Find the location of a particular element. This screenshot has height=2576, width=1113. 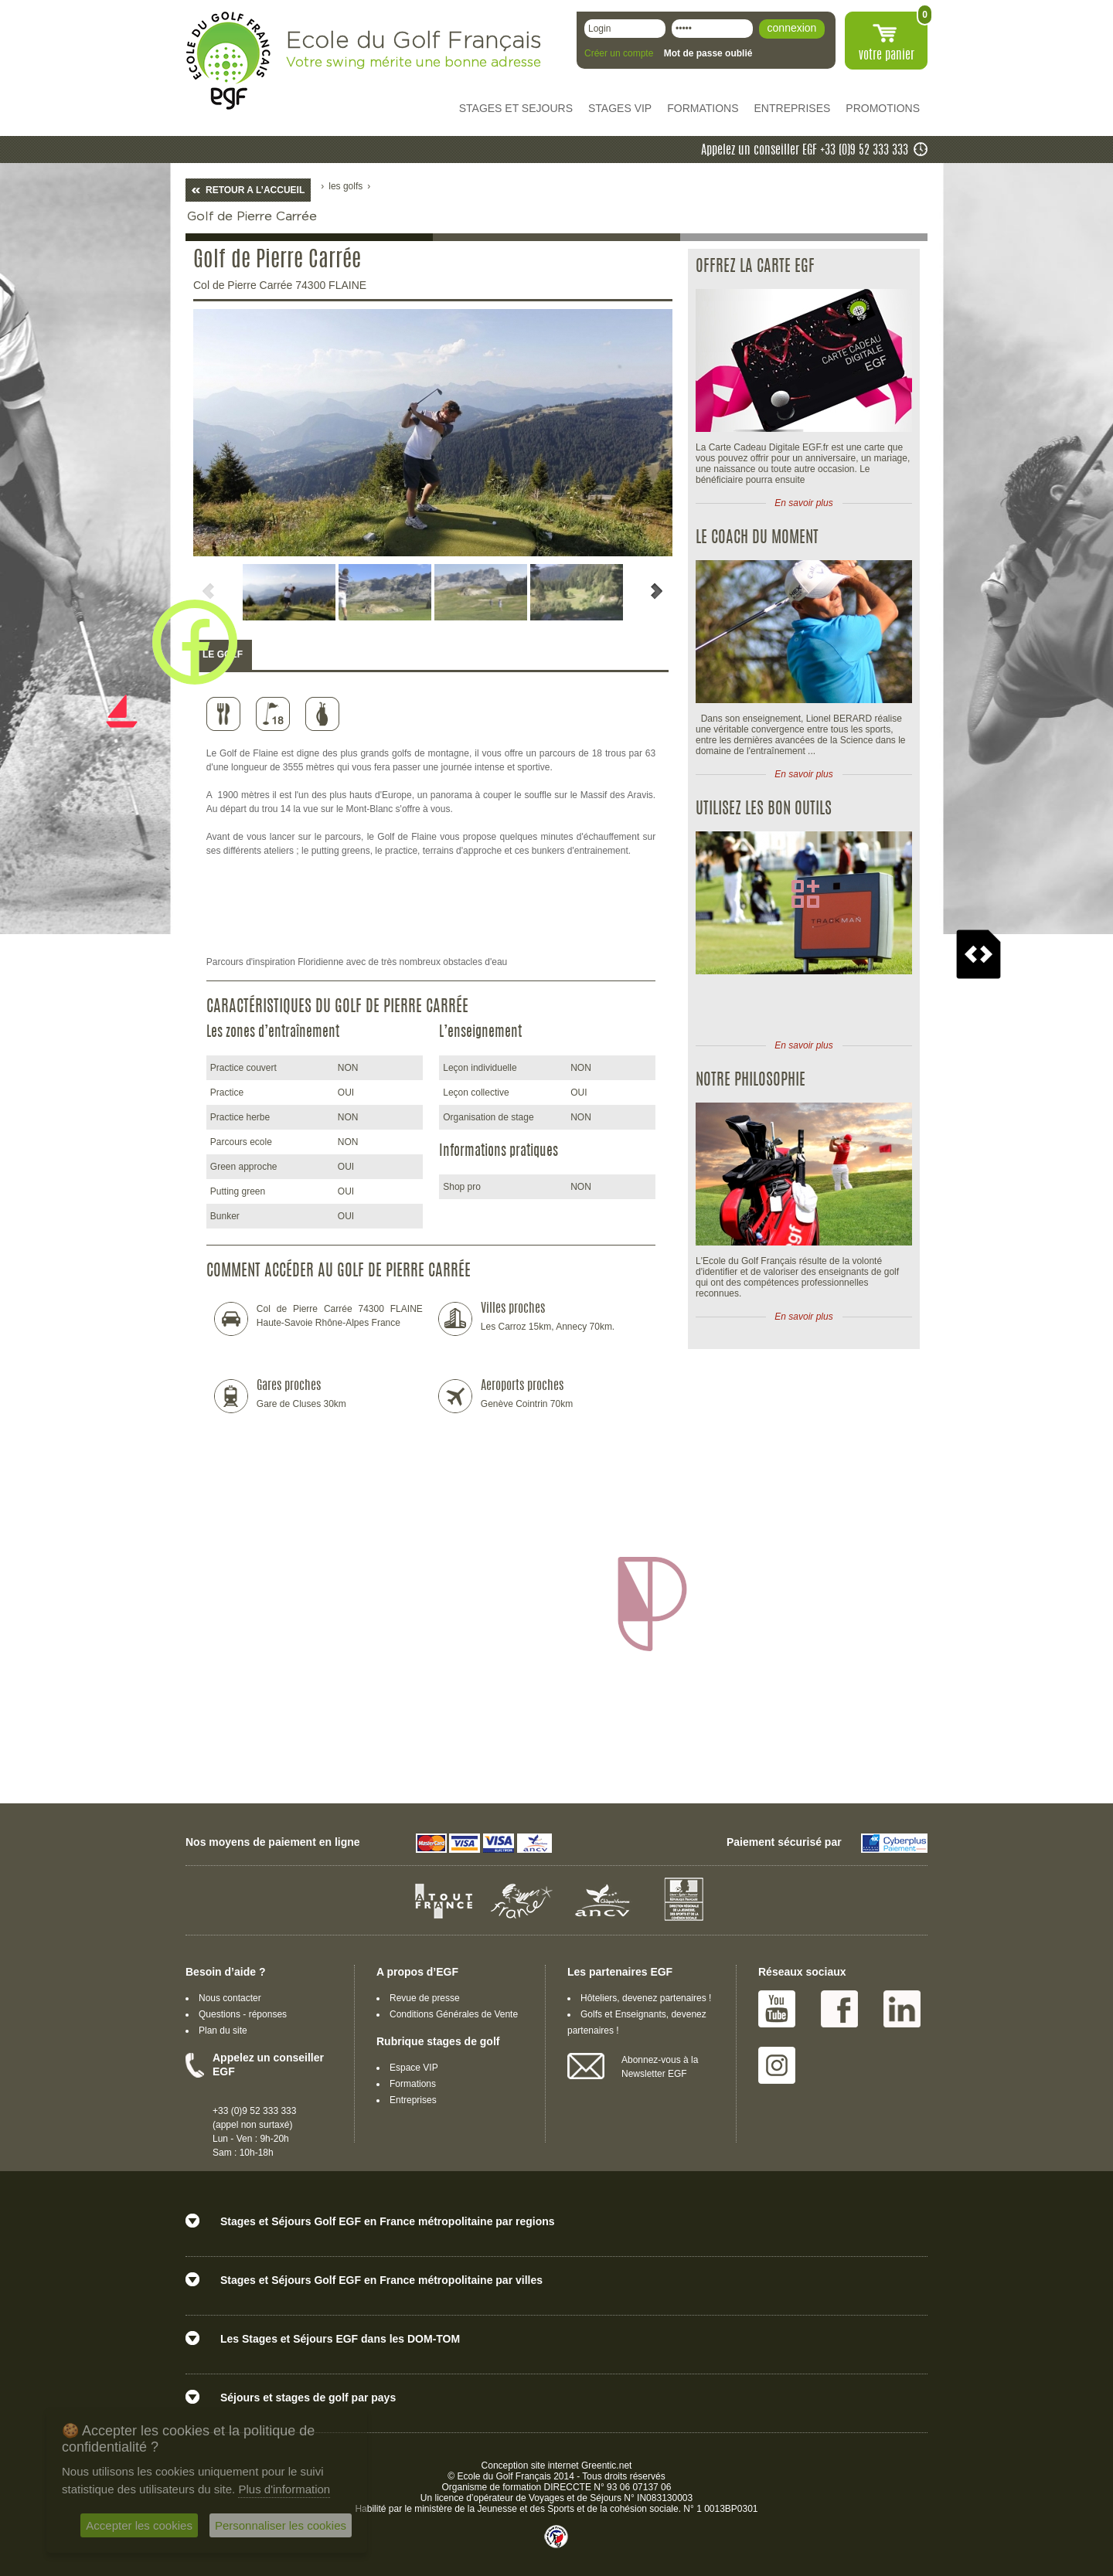

view nearby marina or sailing destinations is located at coordinates (121, 711).